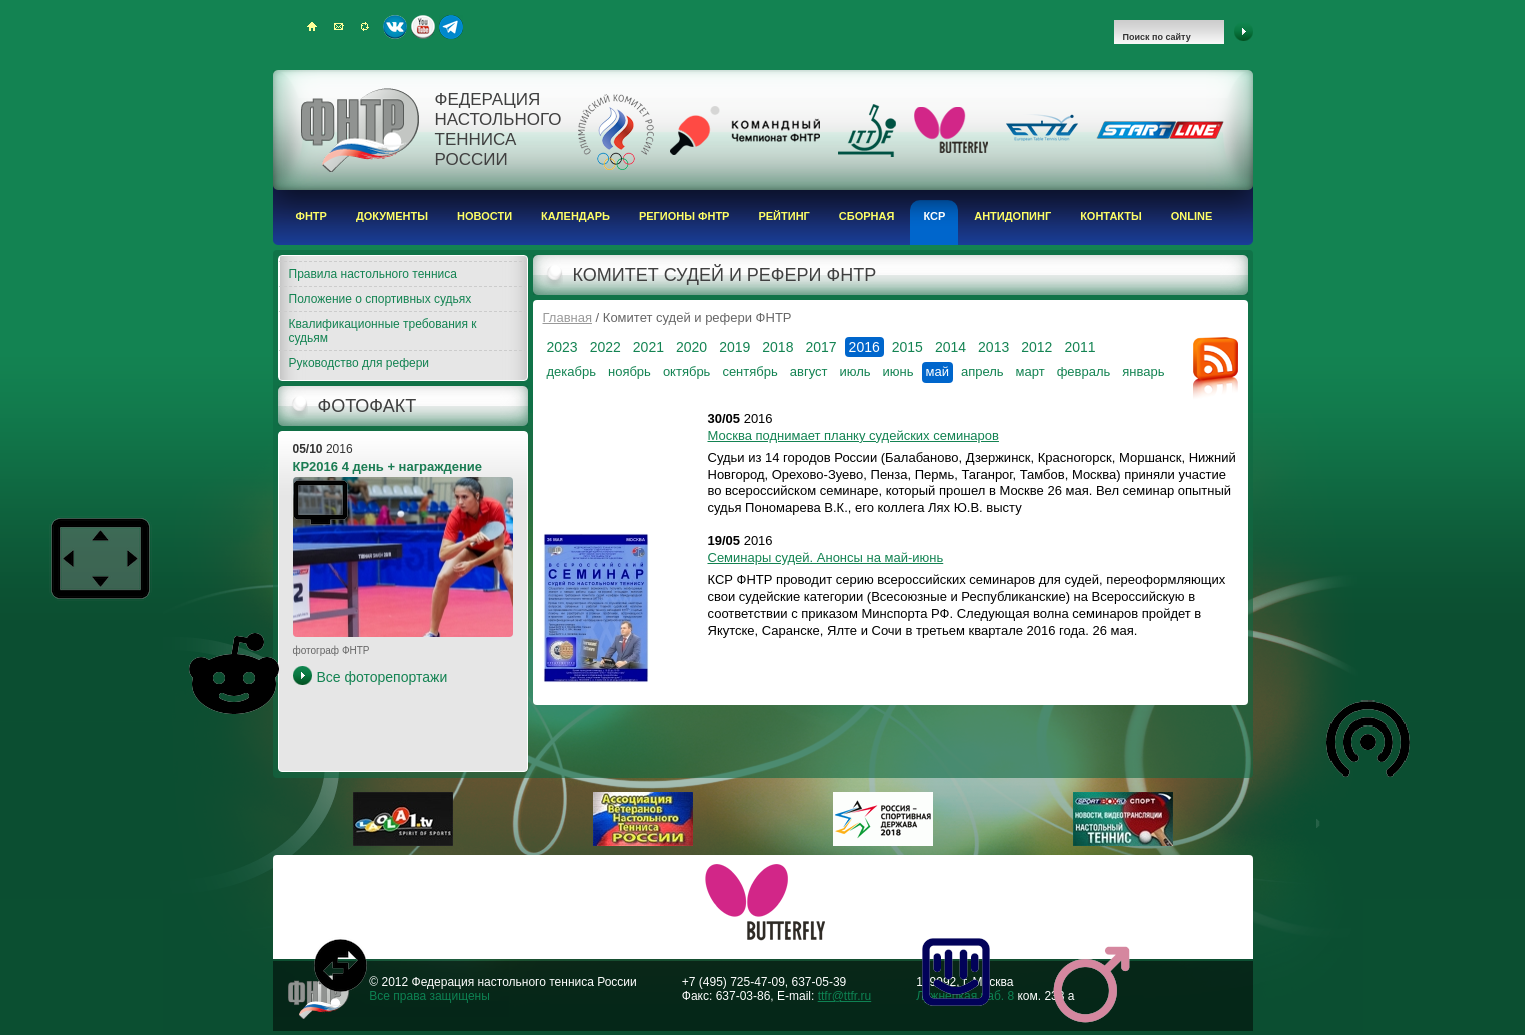  I want to click on enable wifi hotspot or tethering, so click(1368, 738).